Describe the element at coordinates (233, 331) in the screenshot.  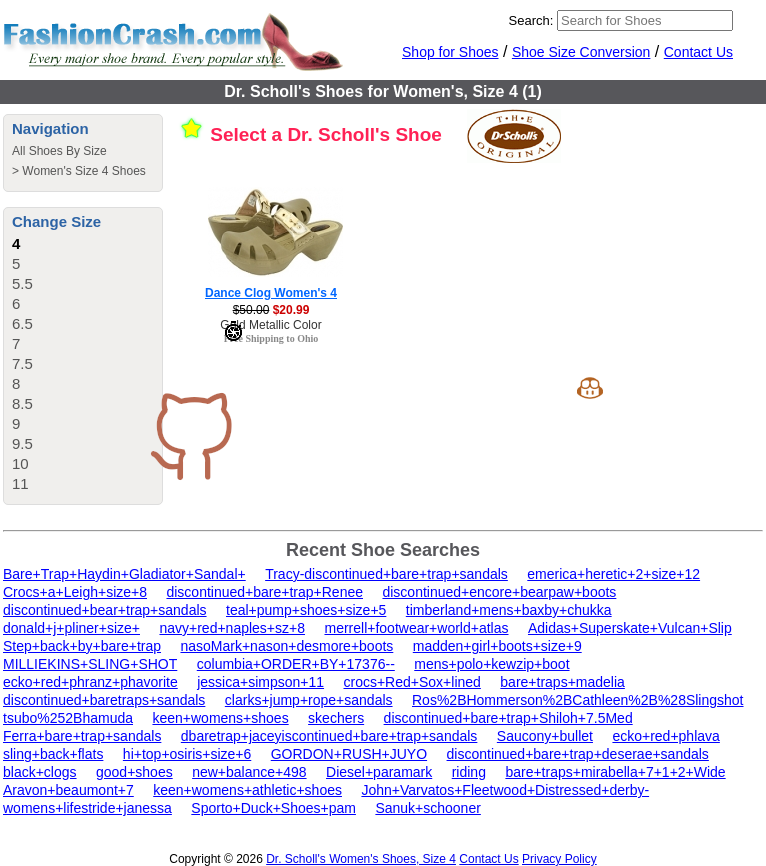
I see `adjust camera shutter speed settings` at that location.